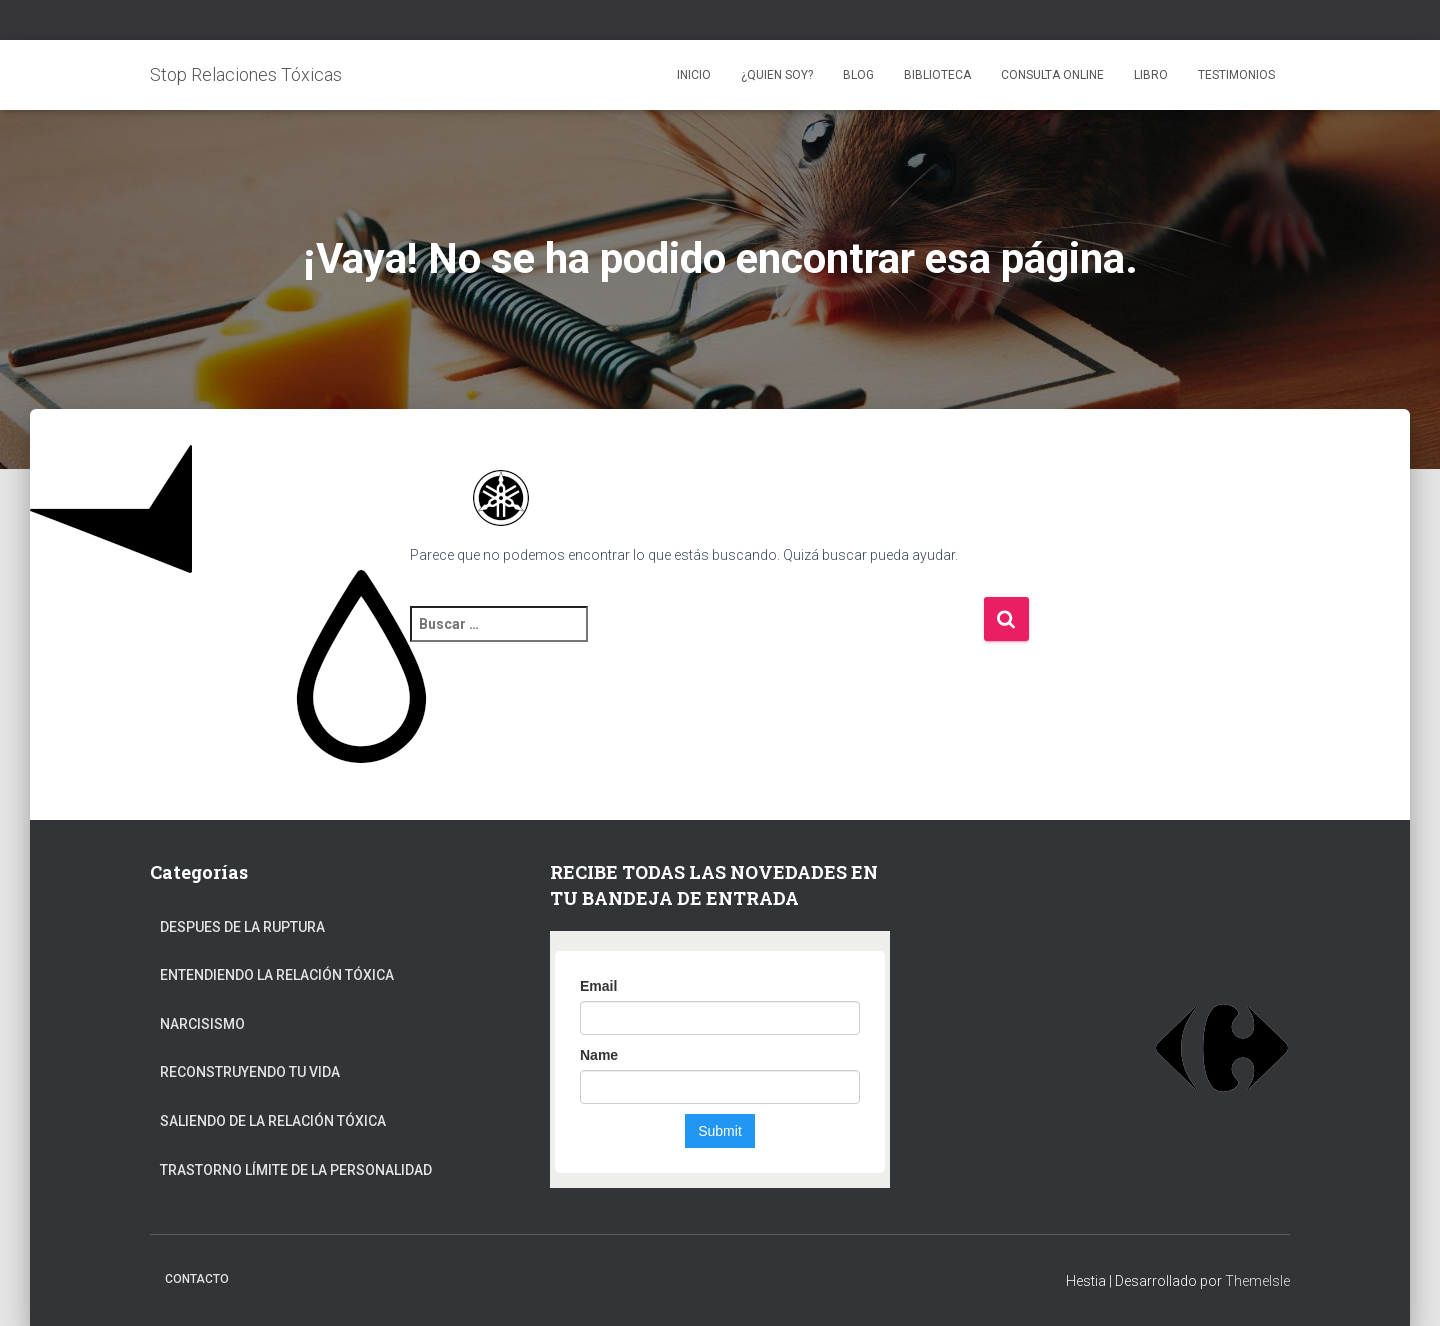 This screenshot has height=1326, width=1440. What do you see at coordinates (1222, 1048) in the screenshot?
I see `open the Carrefour shopping app` at bounding box center [1222, 1048].